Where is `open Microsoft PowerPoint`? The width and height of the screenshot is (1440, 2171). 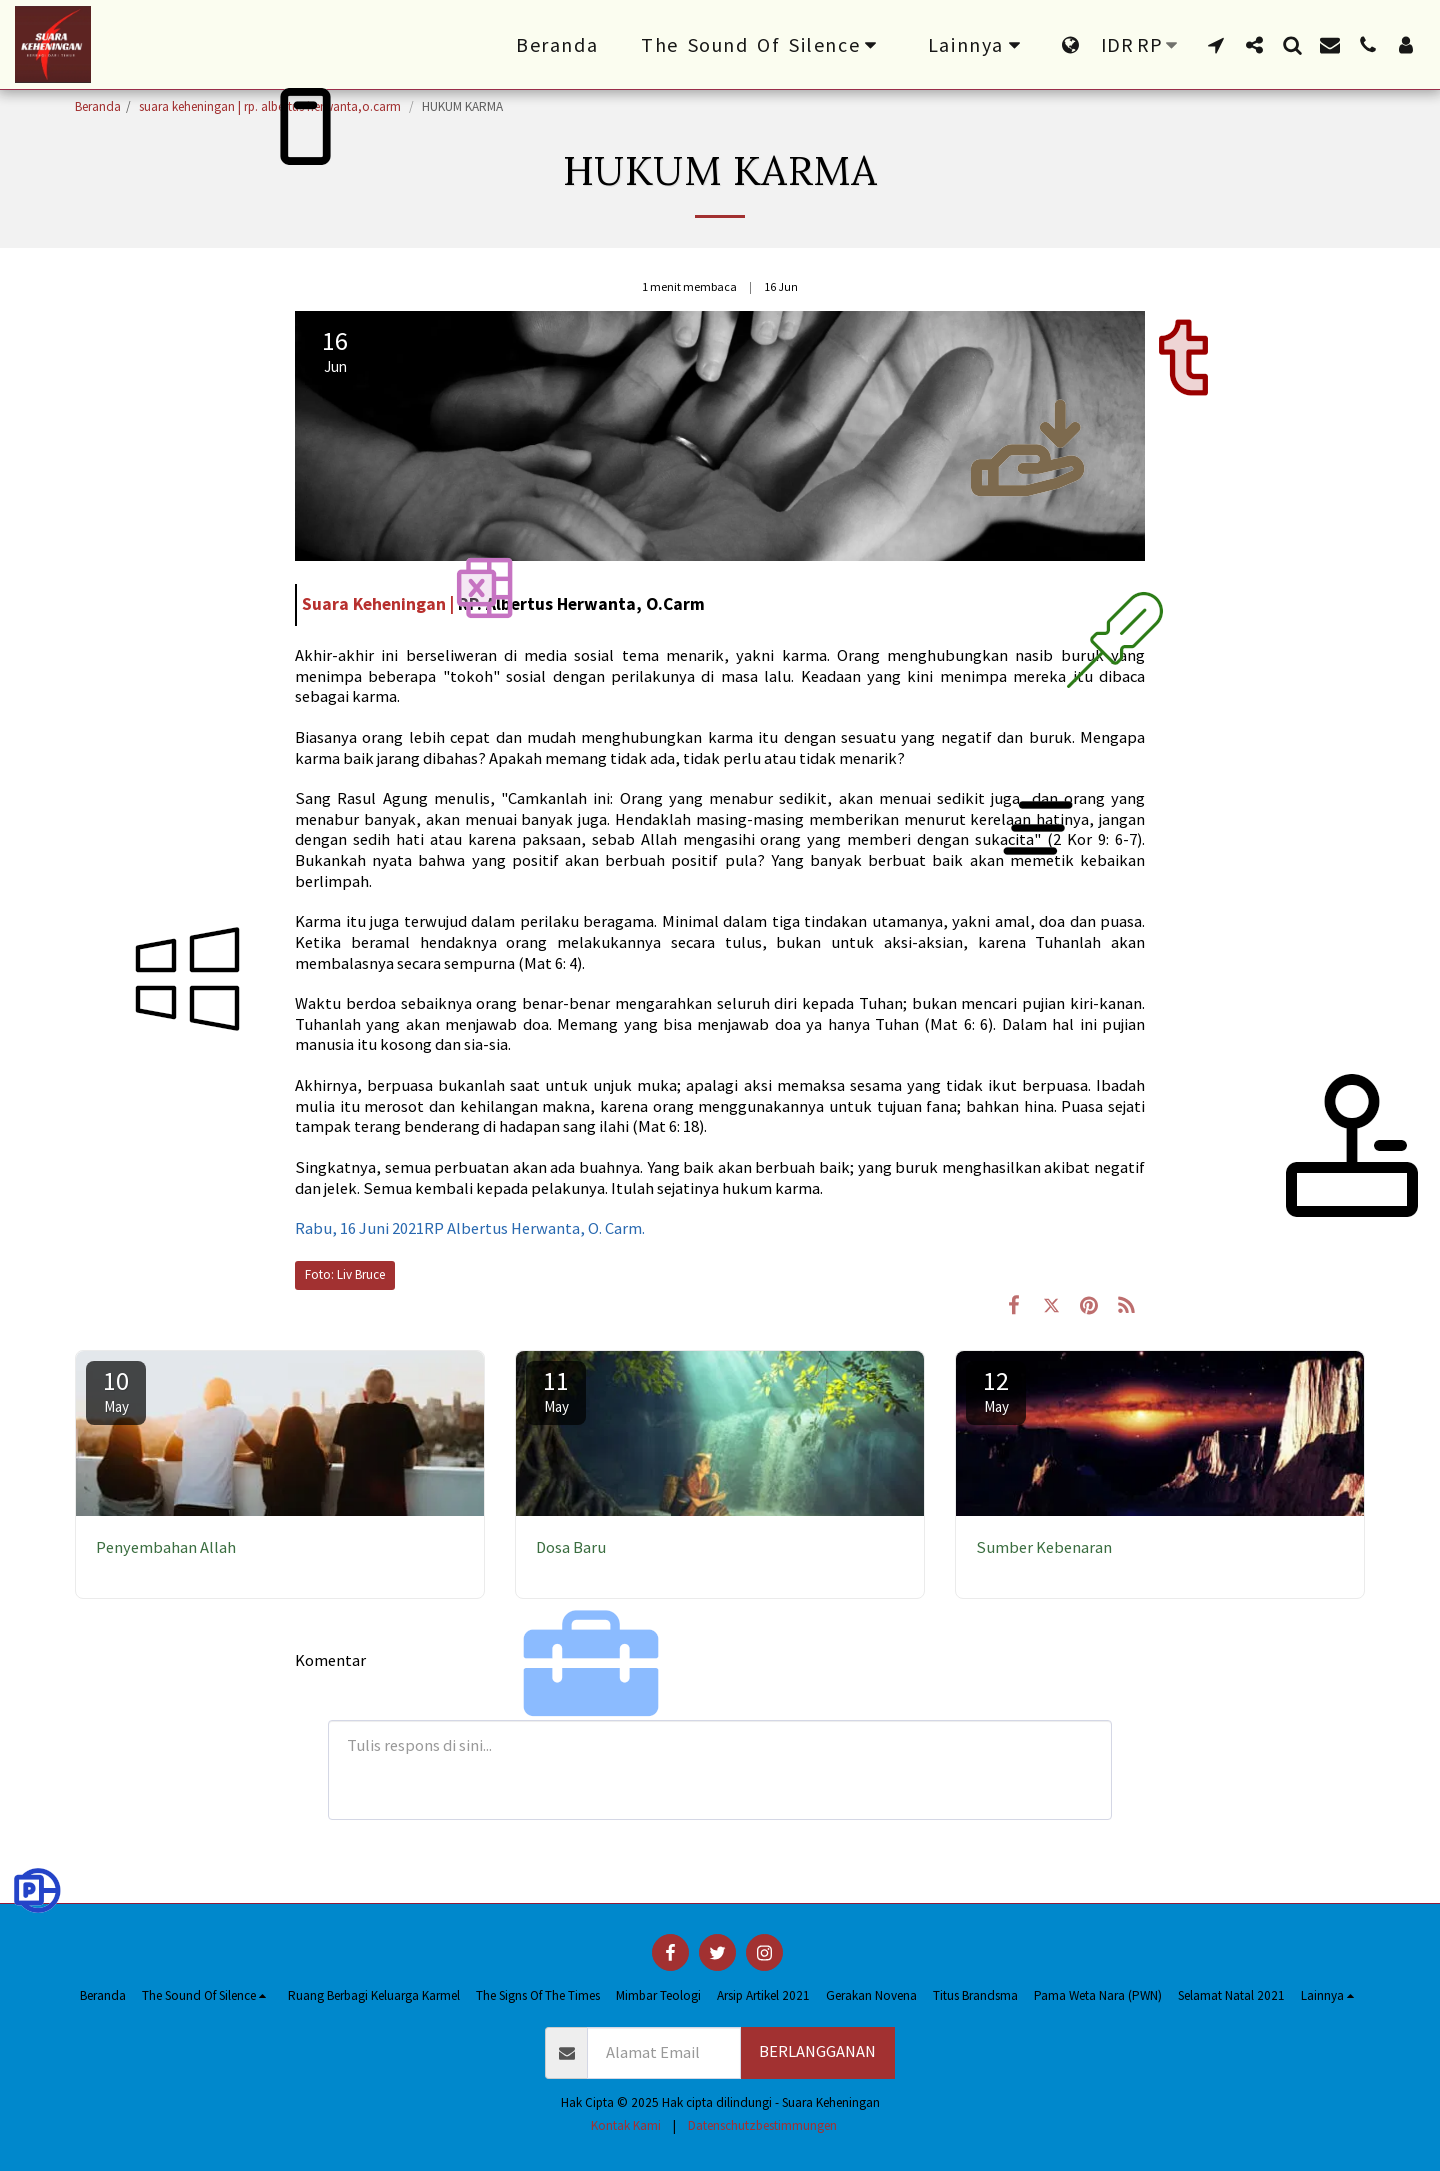
open Microsoft PowerPoint is located at coordinates (36, 1890).